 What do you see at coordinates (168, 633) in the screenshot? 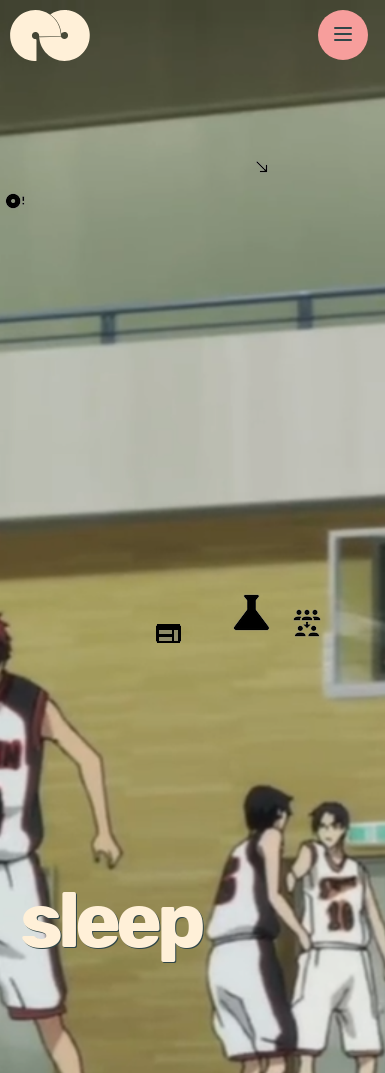
I see `open web browser` at bounding box center [168, 633].